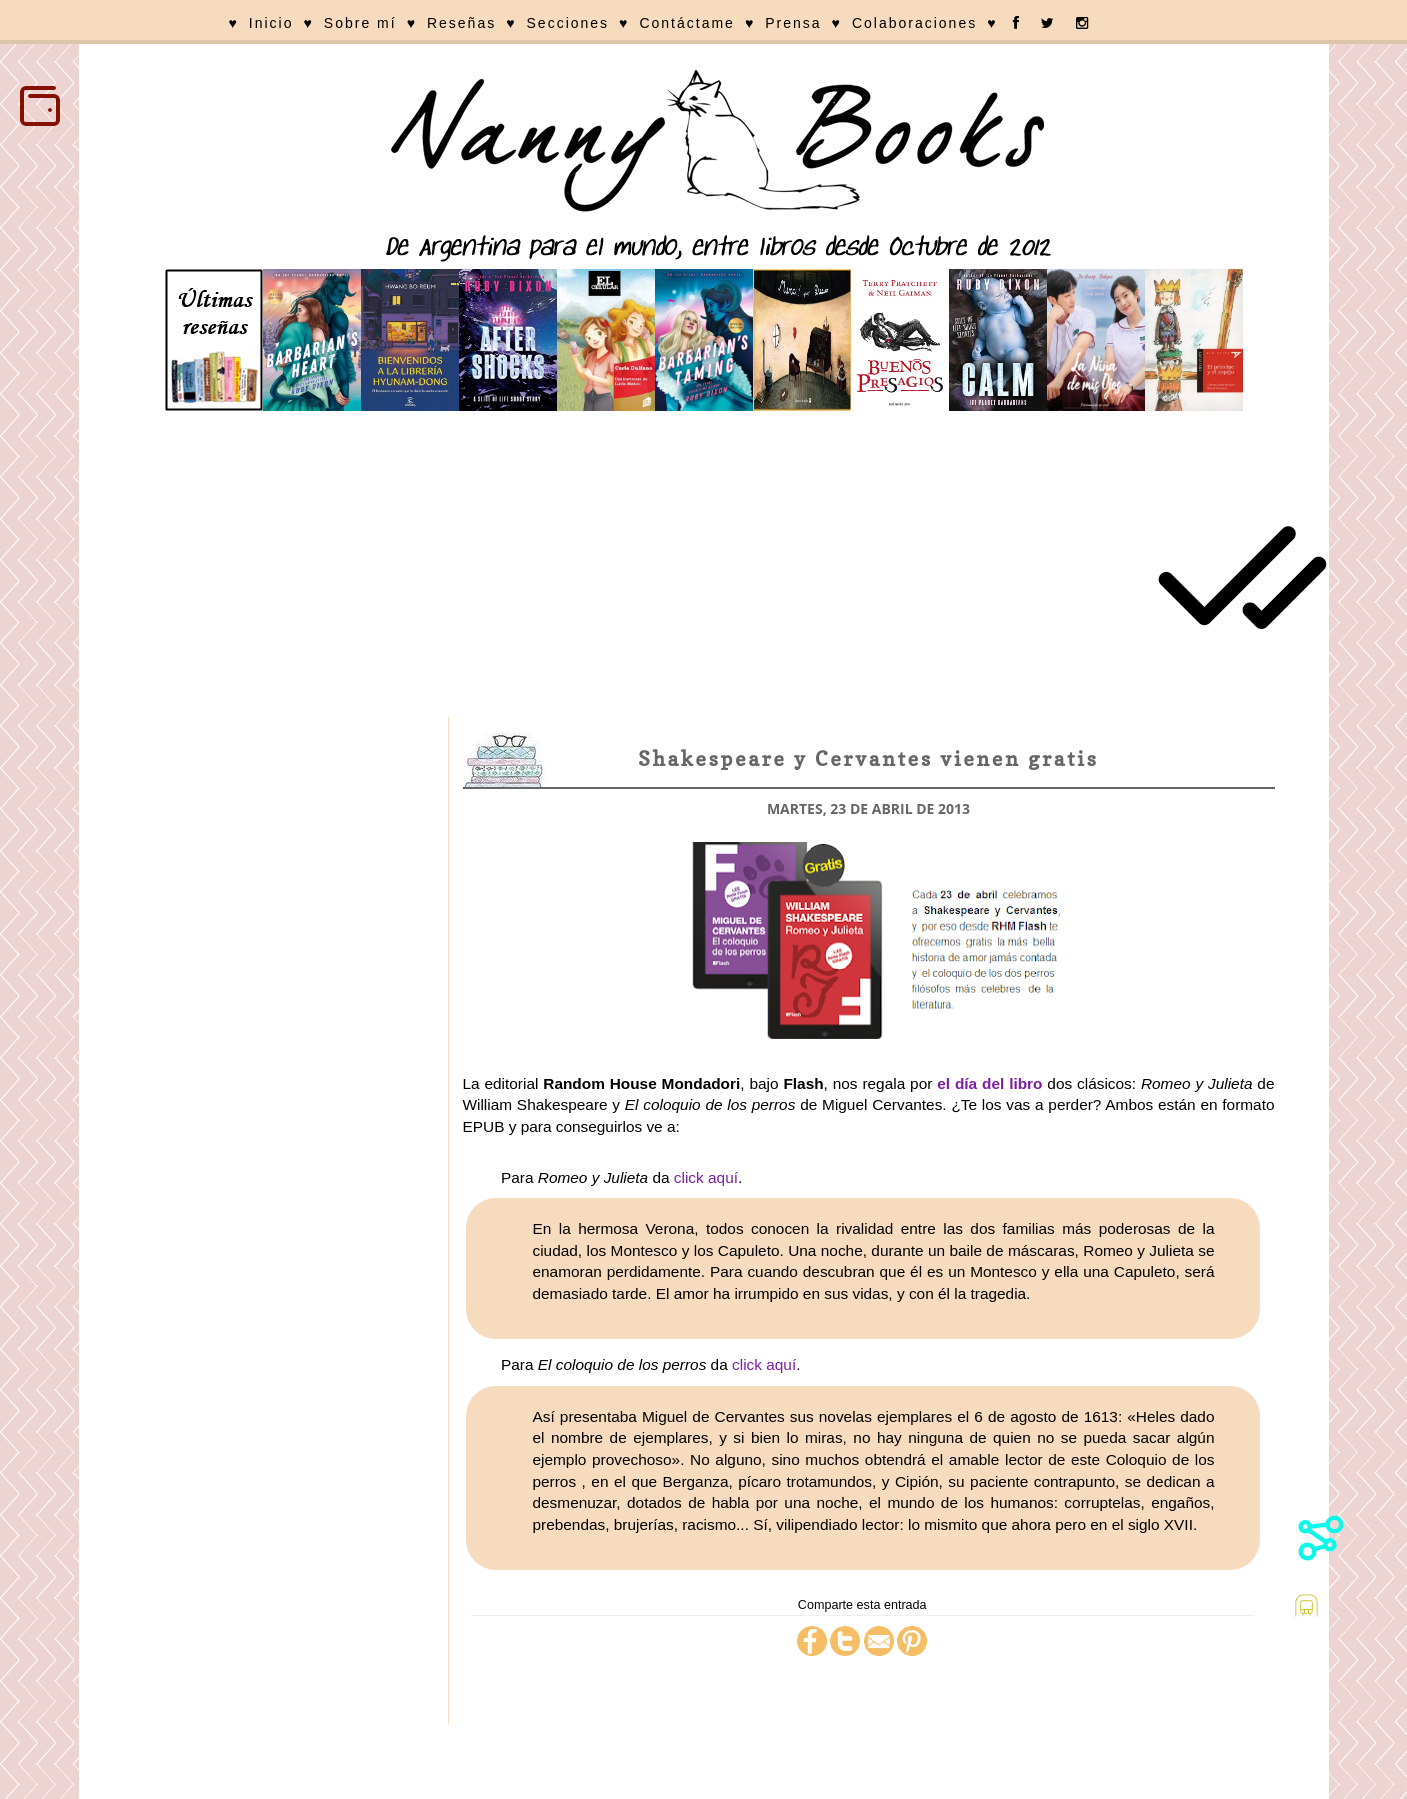  What do you see at coordinates (1321, 1538) in the screenshot?
I see `view data point connections or relationships` at bounding box center [1321, 1538].